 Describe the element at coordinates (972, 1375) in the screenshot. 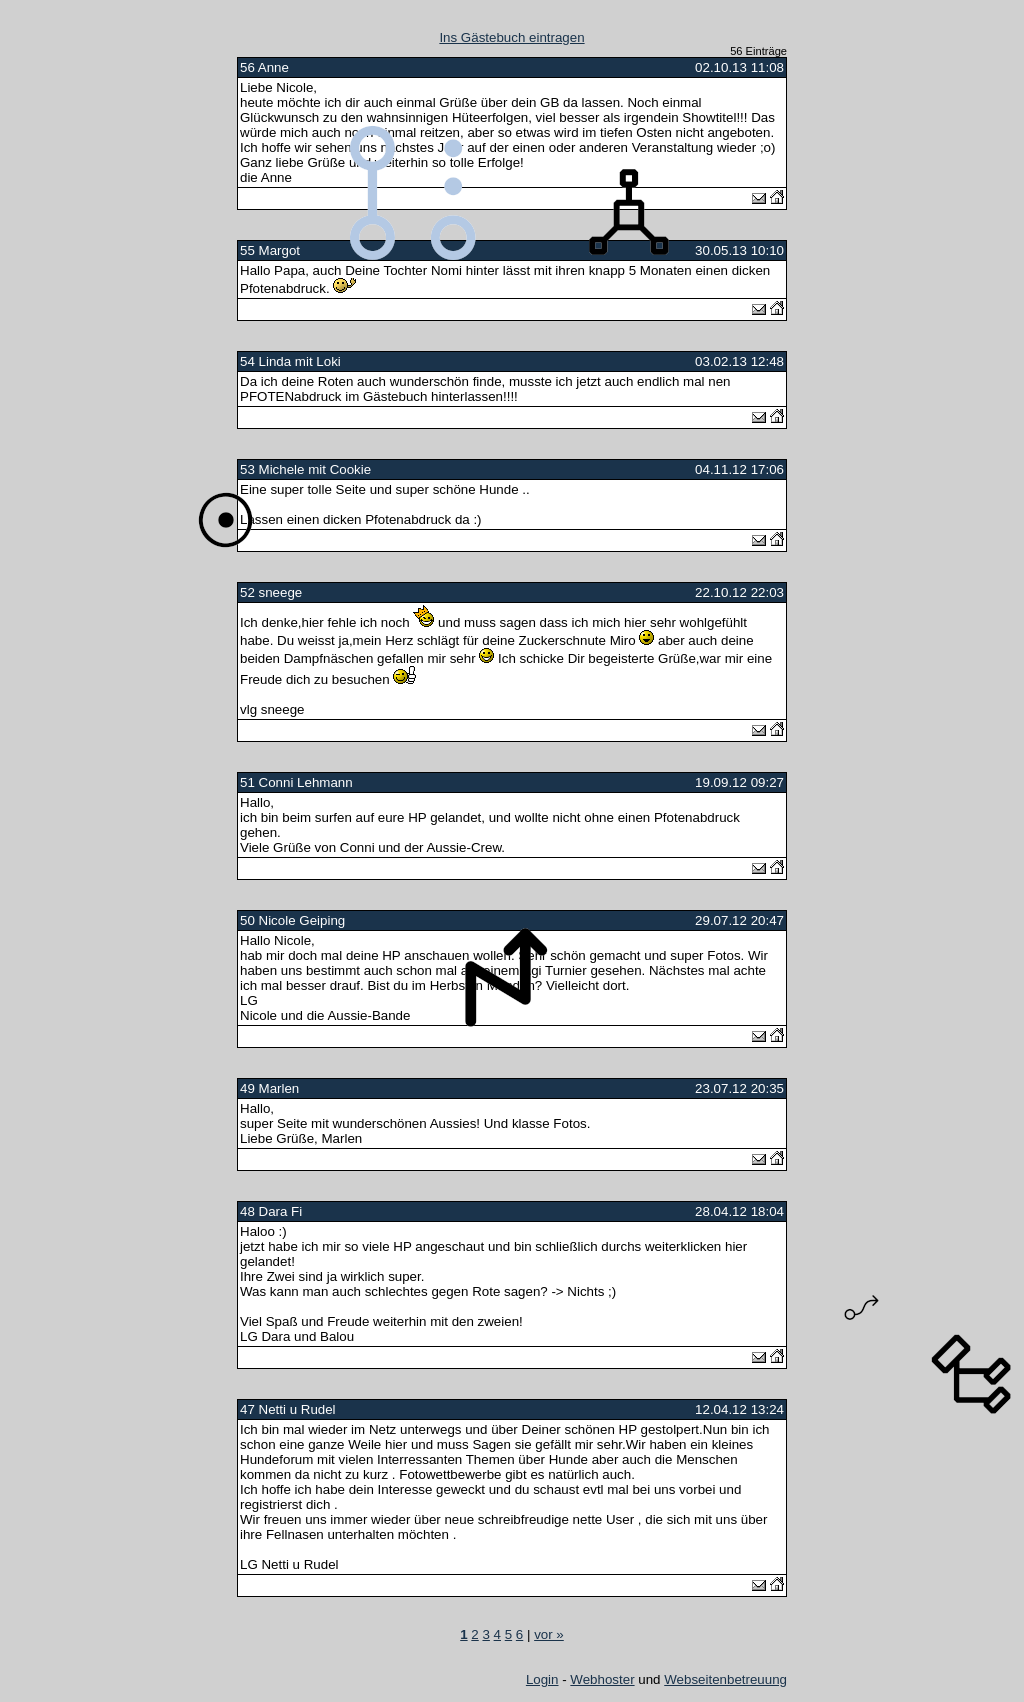

I see `indicates a class definition in code` at that location.